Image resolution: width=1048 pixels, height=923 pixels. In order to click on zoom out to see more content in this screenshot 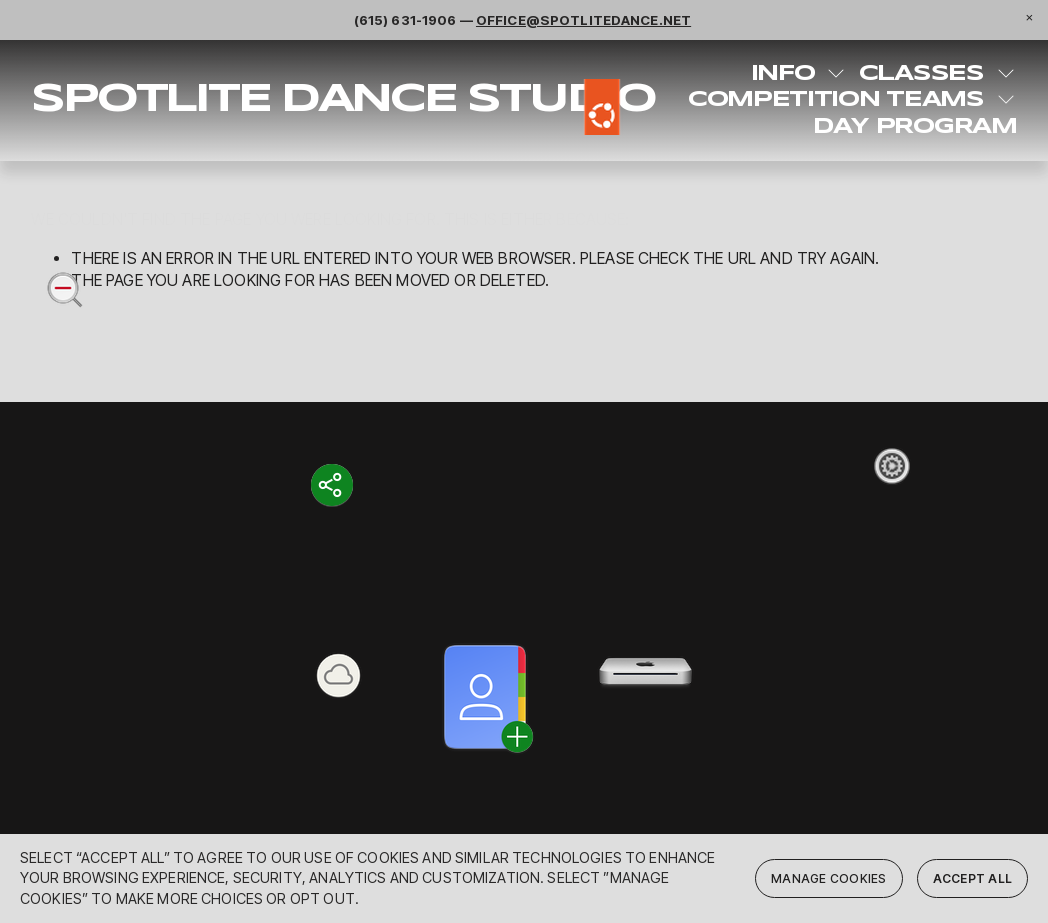, I will do `click(65, 290)`.